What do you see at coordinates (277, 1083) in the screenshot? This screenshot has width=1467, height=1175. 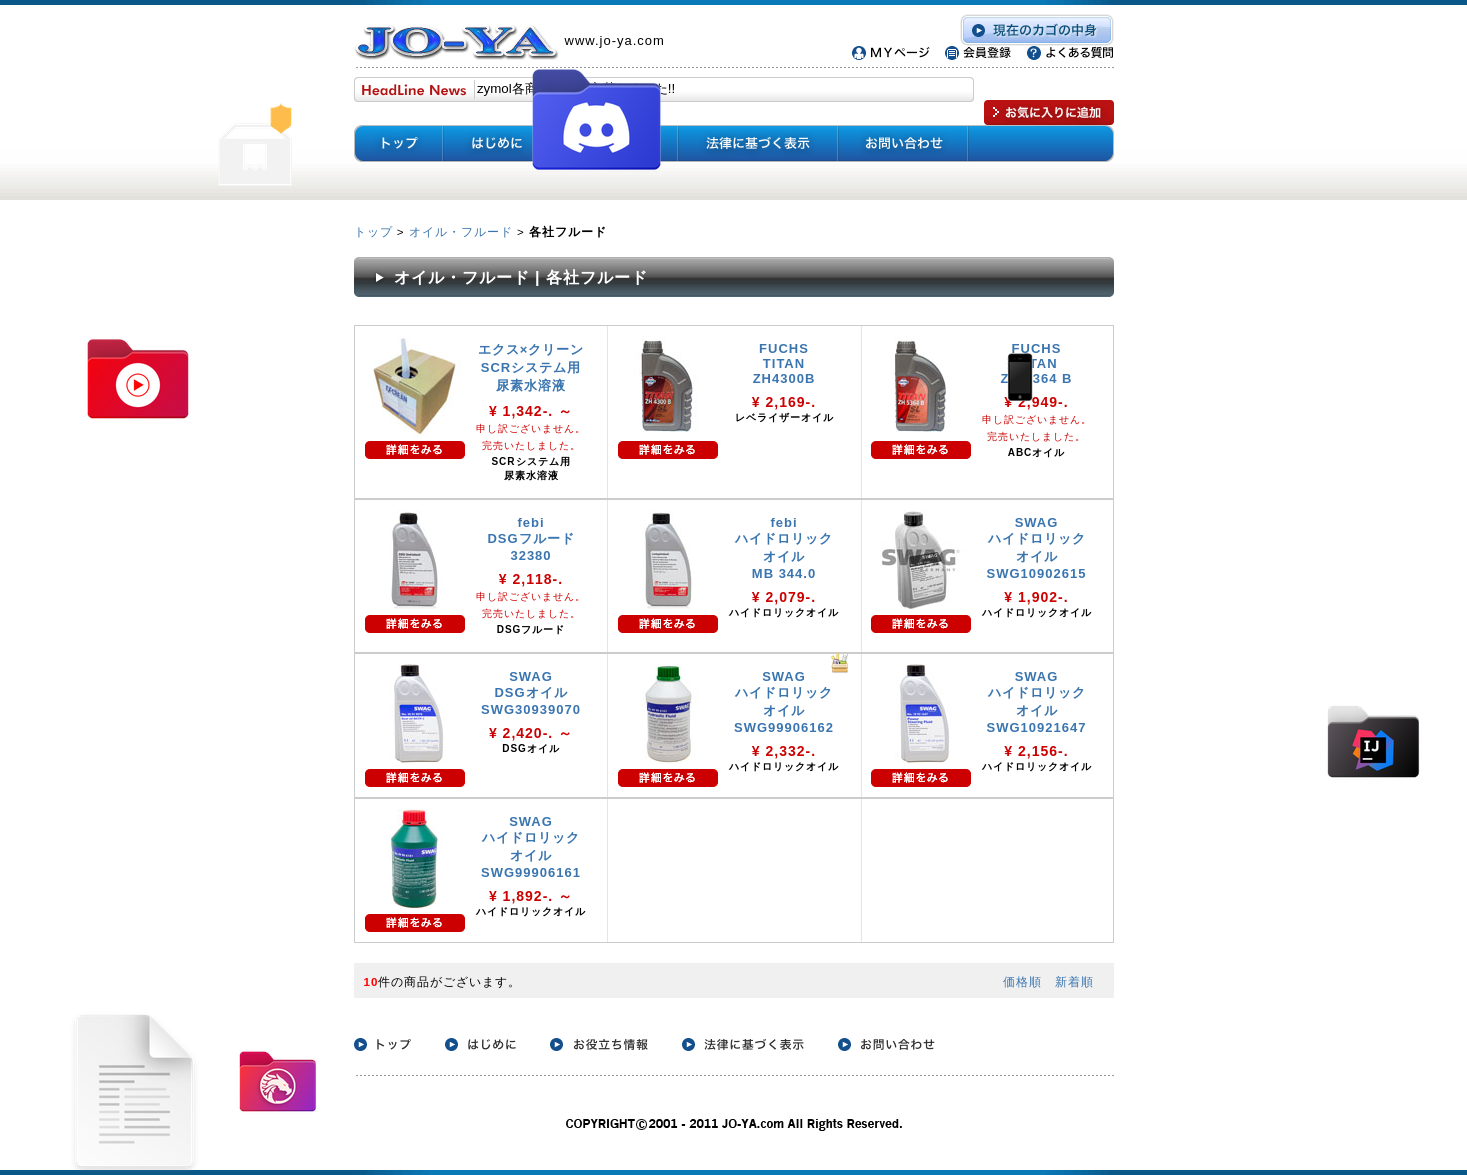 I see `open garuda linux system folder` at bounding box center [277, 1083].